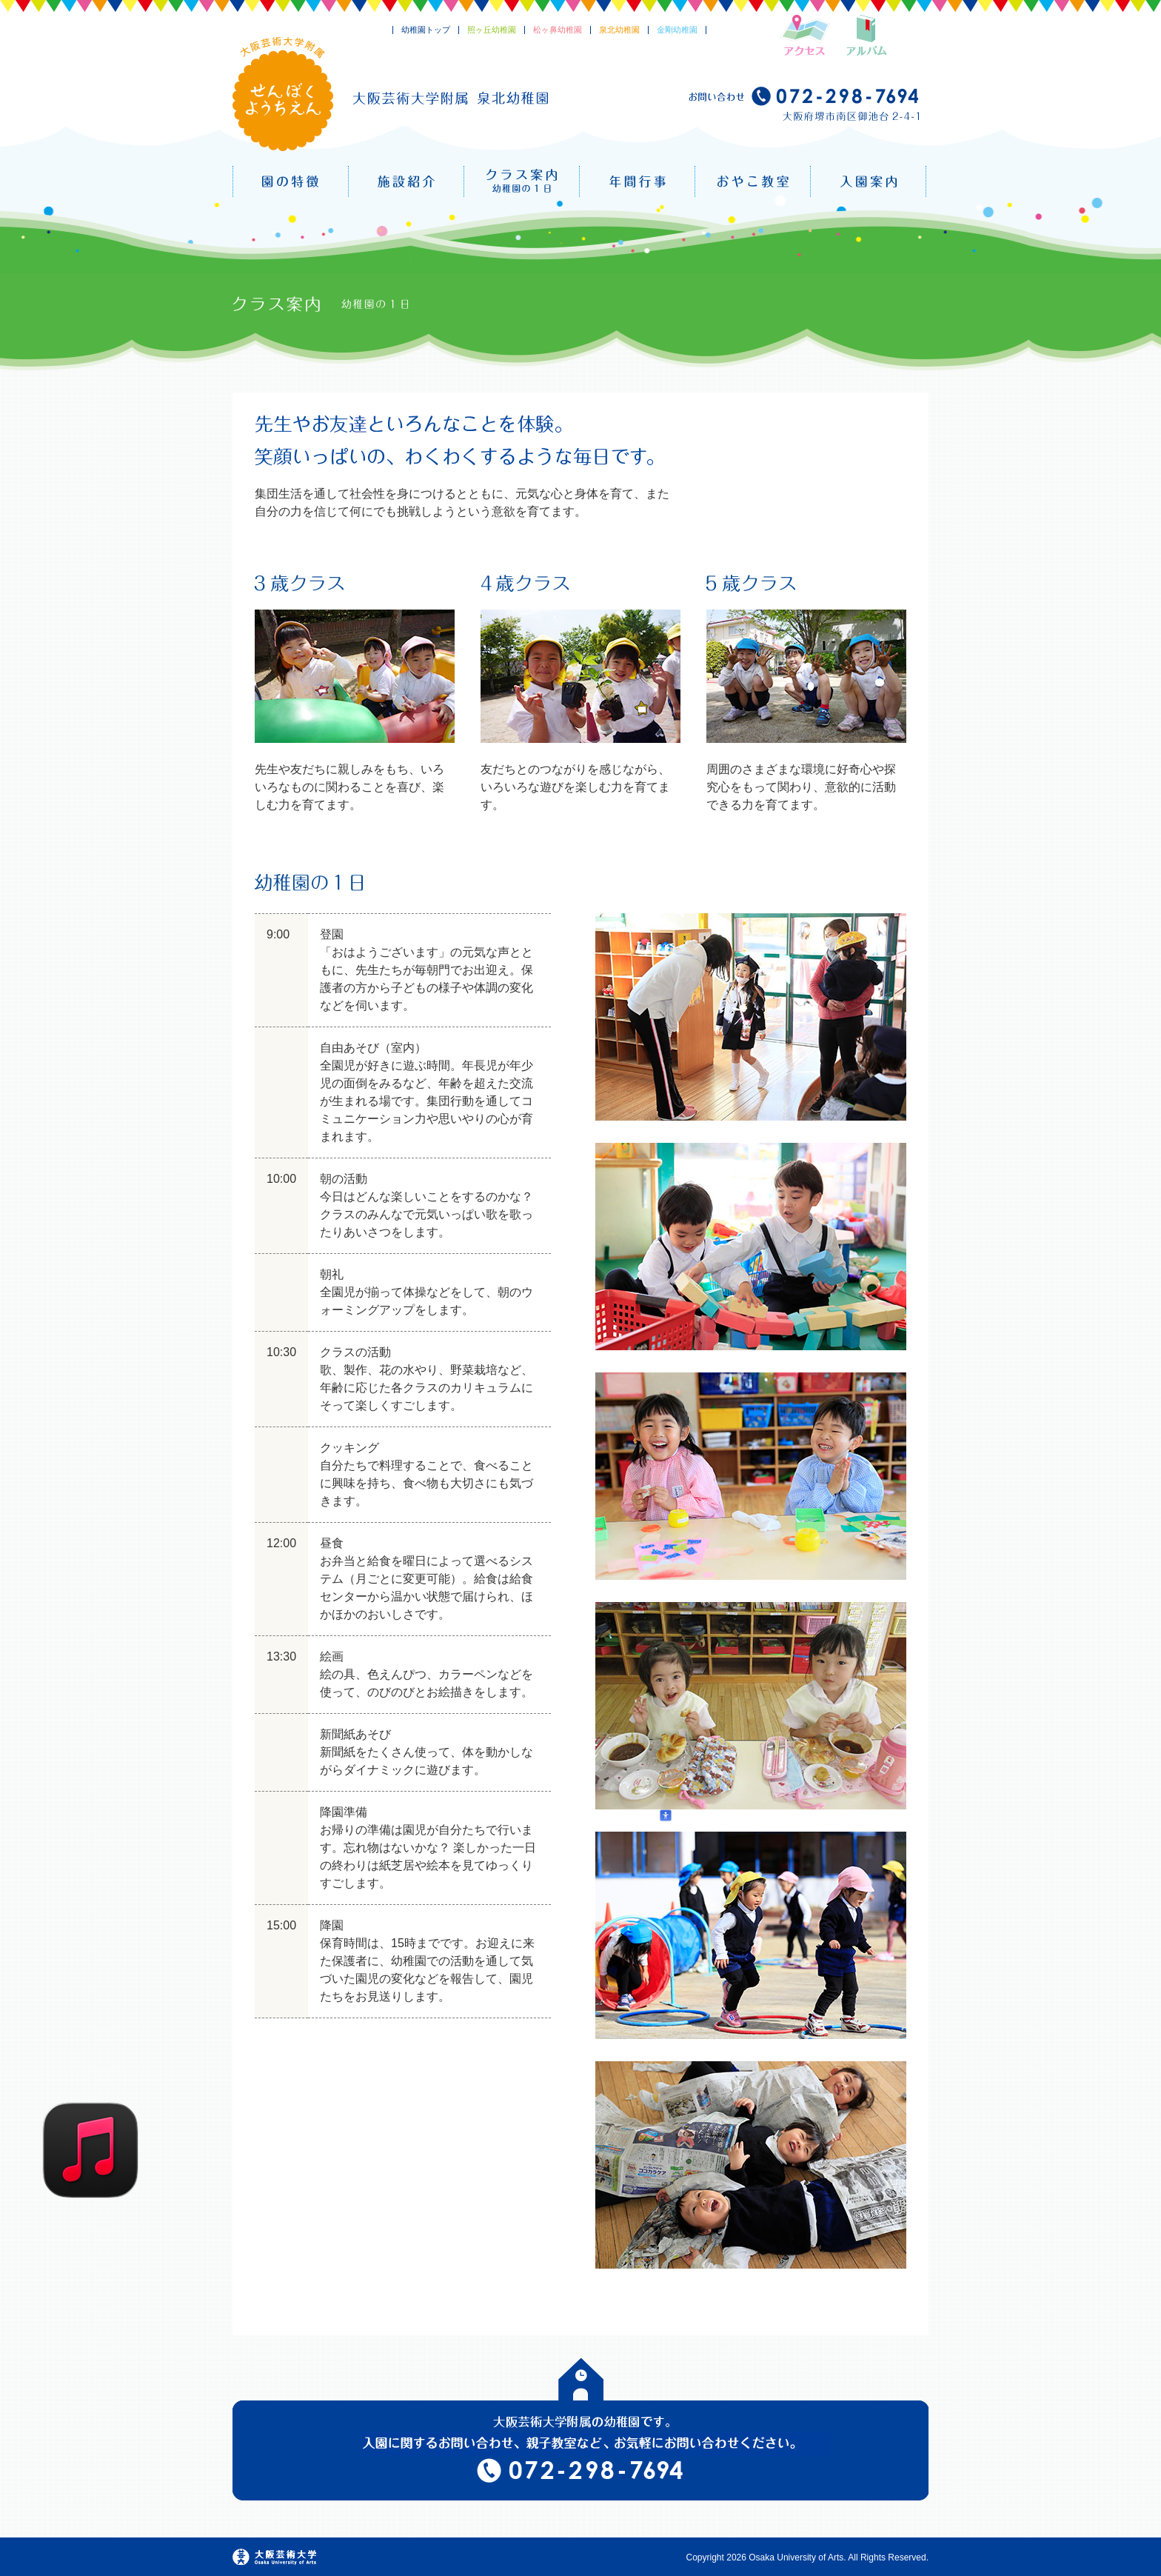  Describe the element at coordinates (666, 1815) in the screenshot. I see `open accessibility settings` at that location.